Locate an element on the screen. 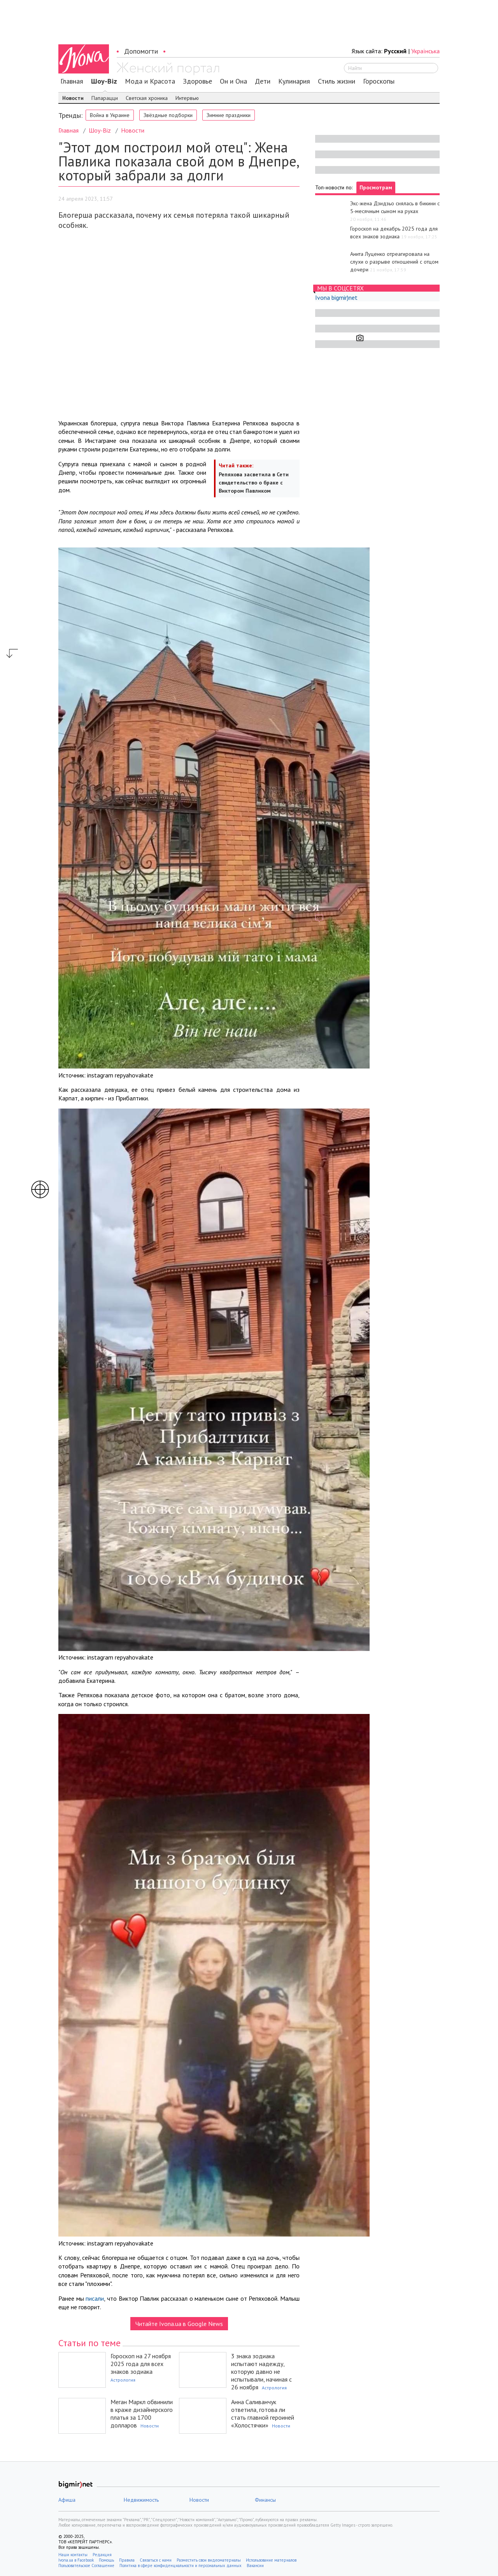  take a photo is located at coordinates (360, 338).